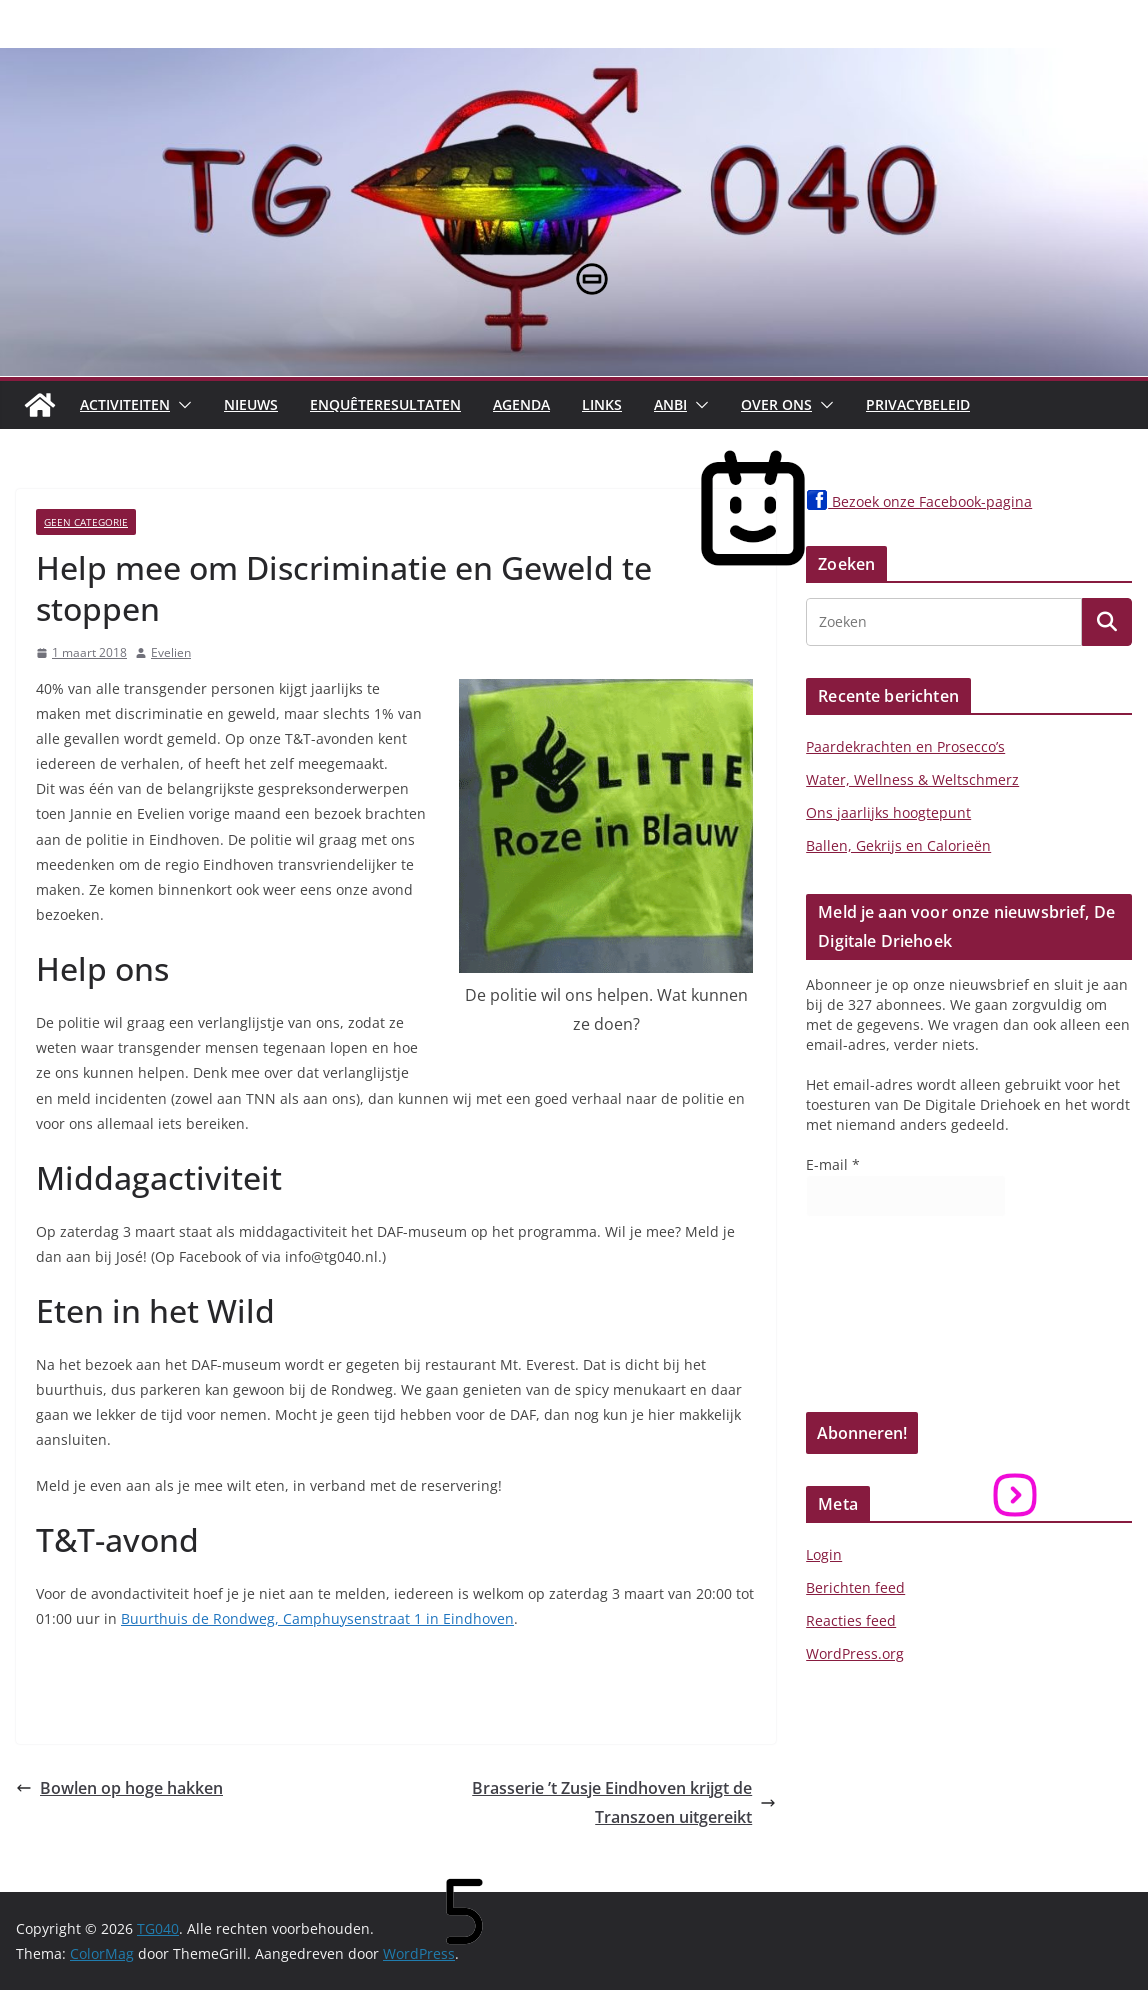 This screenshot has height=1990, width=1148. I want to click on navigate to the next item or page, so click(1015, 1495).